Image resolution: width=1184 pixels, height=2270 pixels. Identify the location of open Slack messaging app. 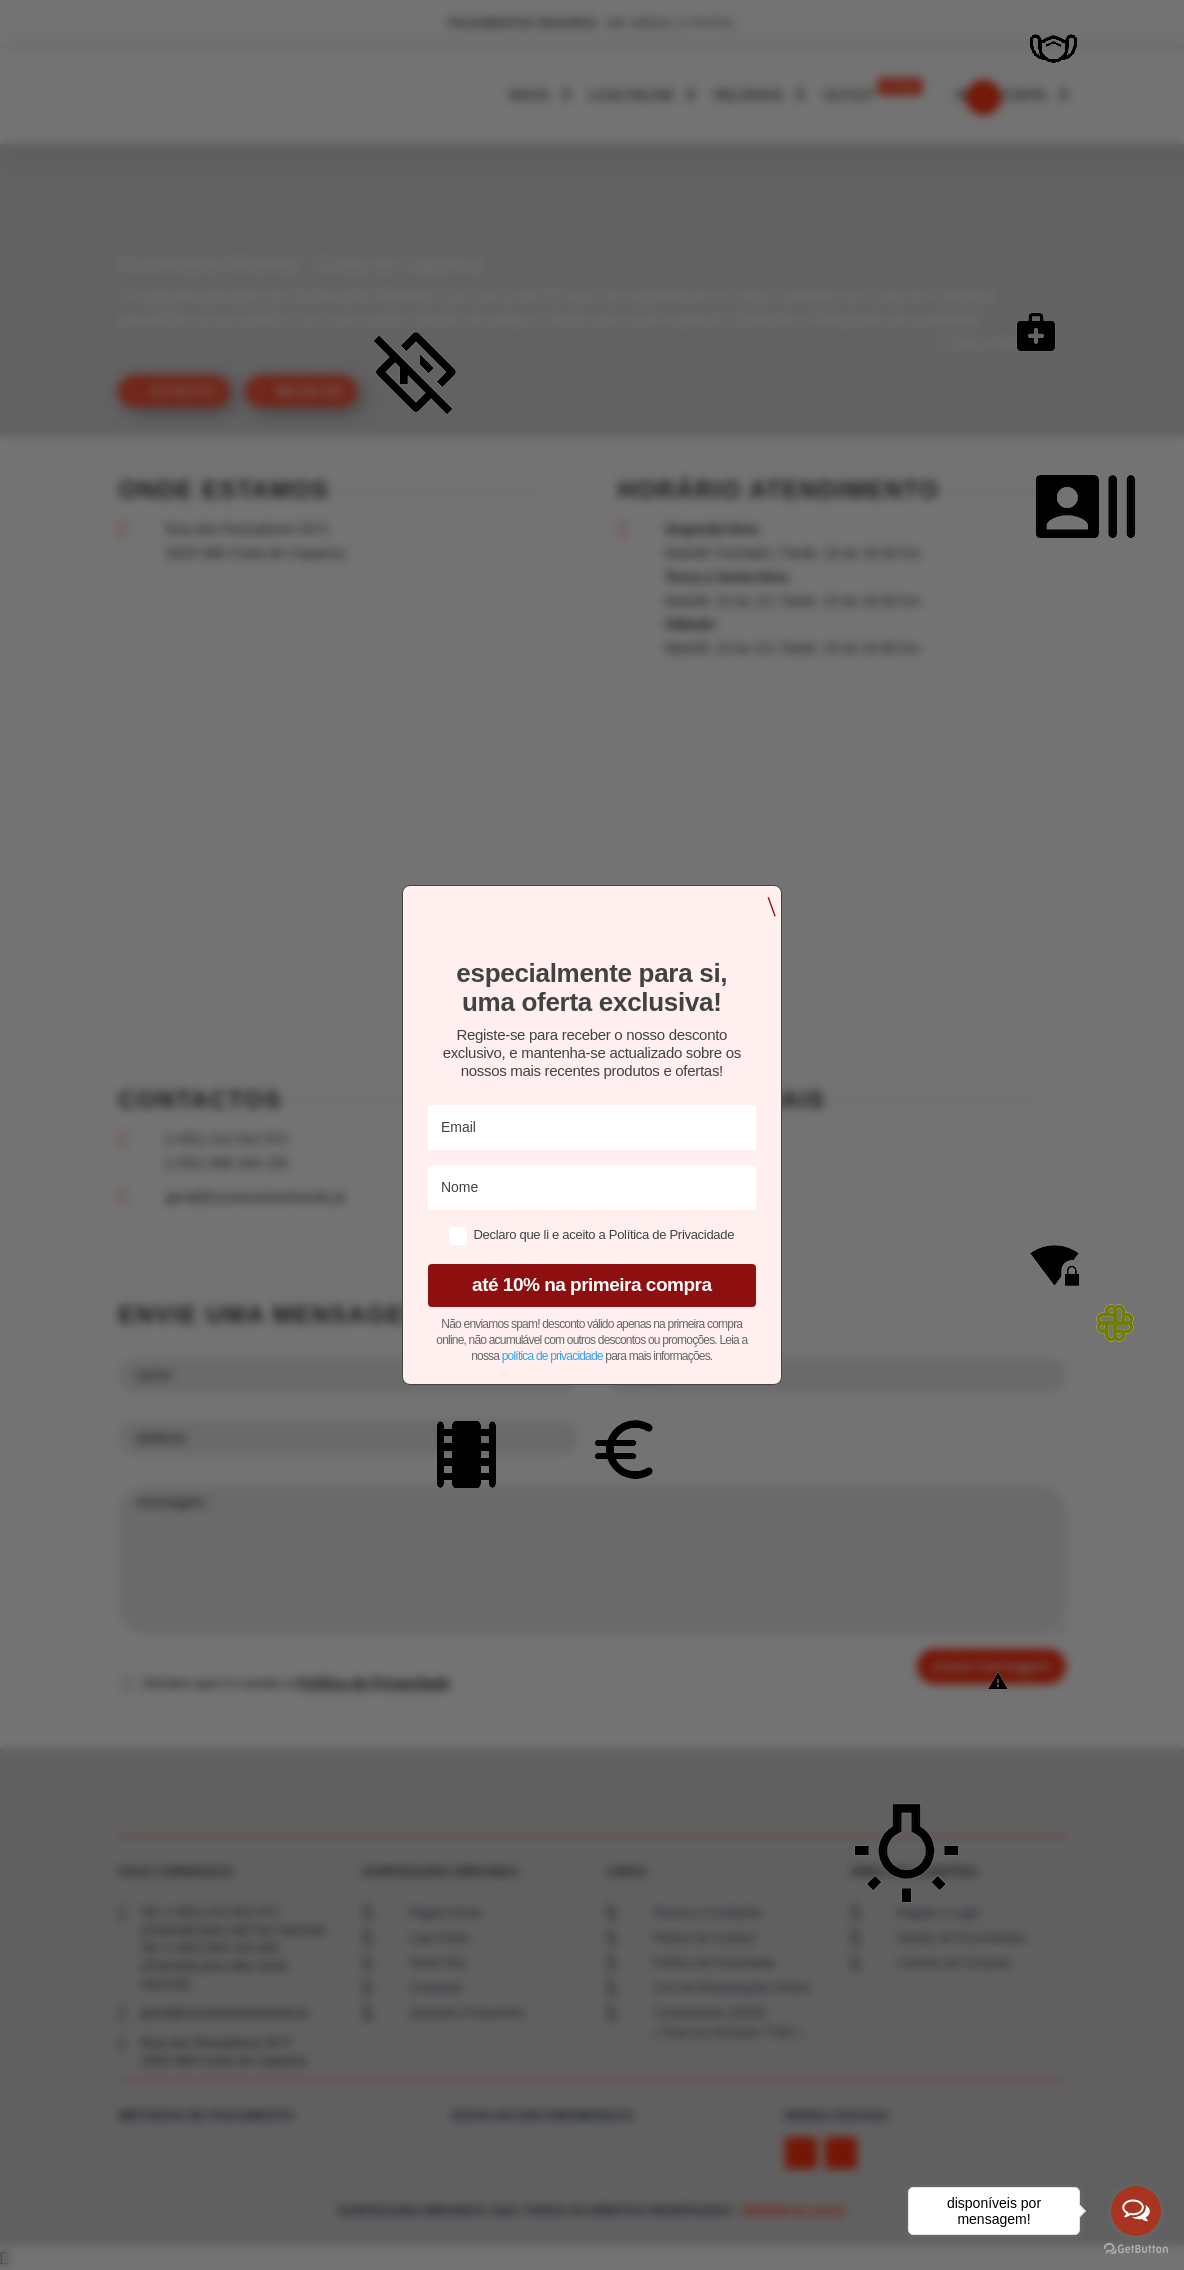
(1115, 1323).